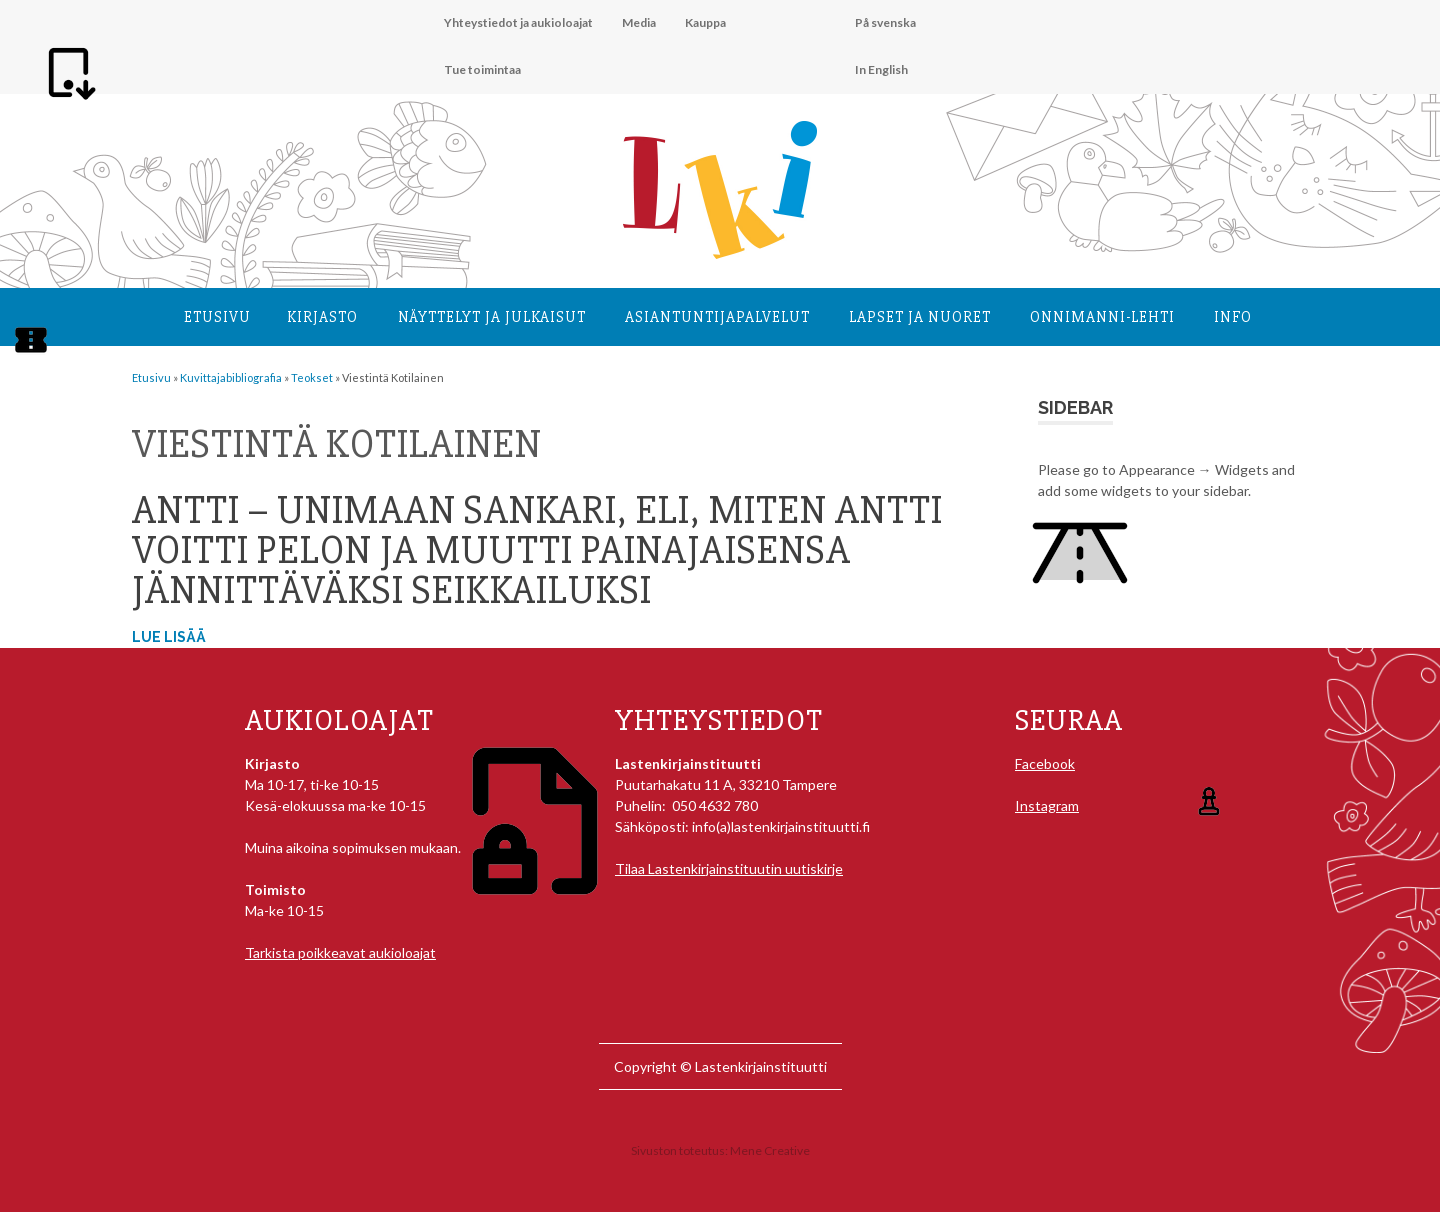  What do you see at coordinates (68, 72) in the screenshot?
I see `download content to tablet` at bounding box center [68, 72].